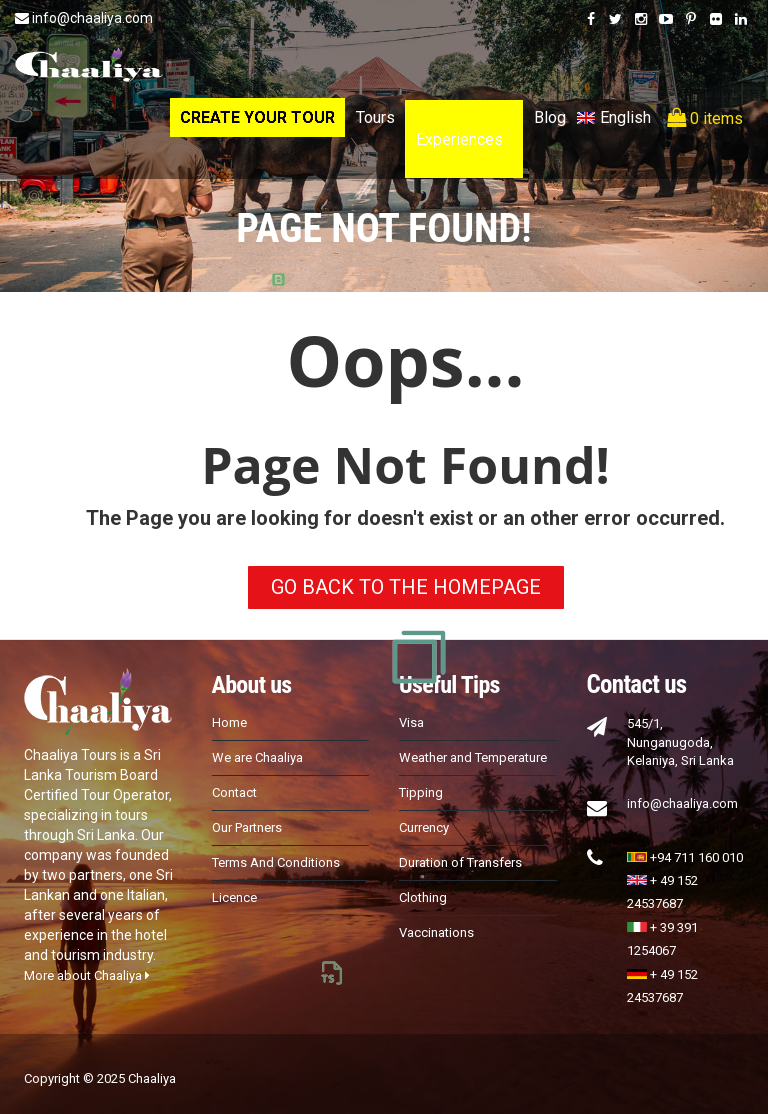 This screenshot has height=1114, width=768. What do you see at coordinates (332, 973) in the screenshot?
I see `a TypeScript file` at bounding box center [332, 973].